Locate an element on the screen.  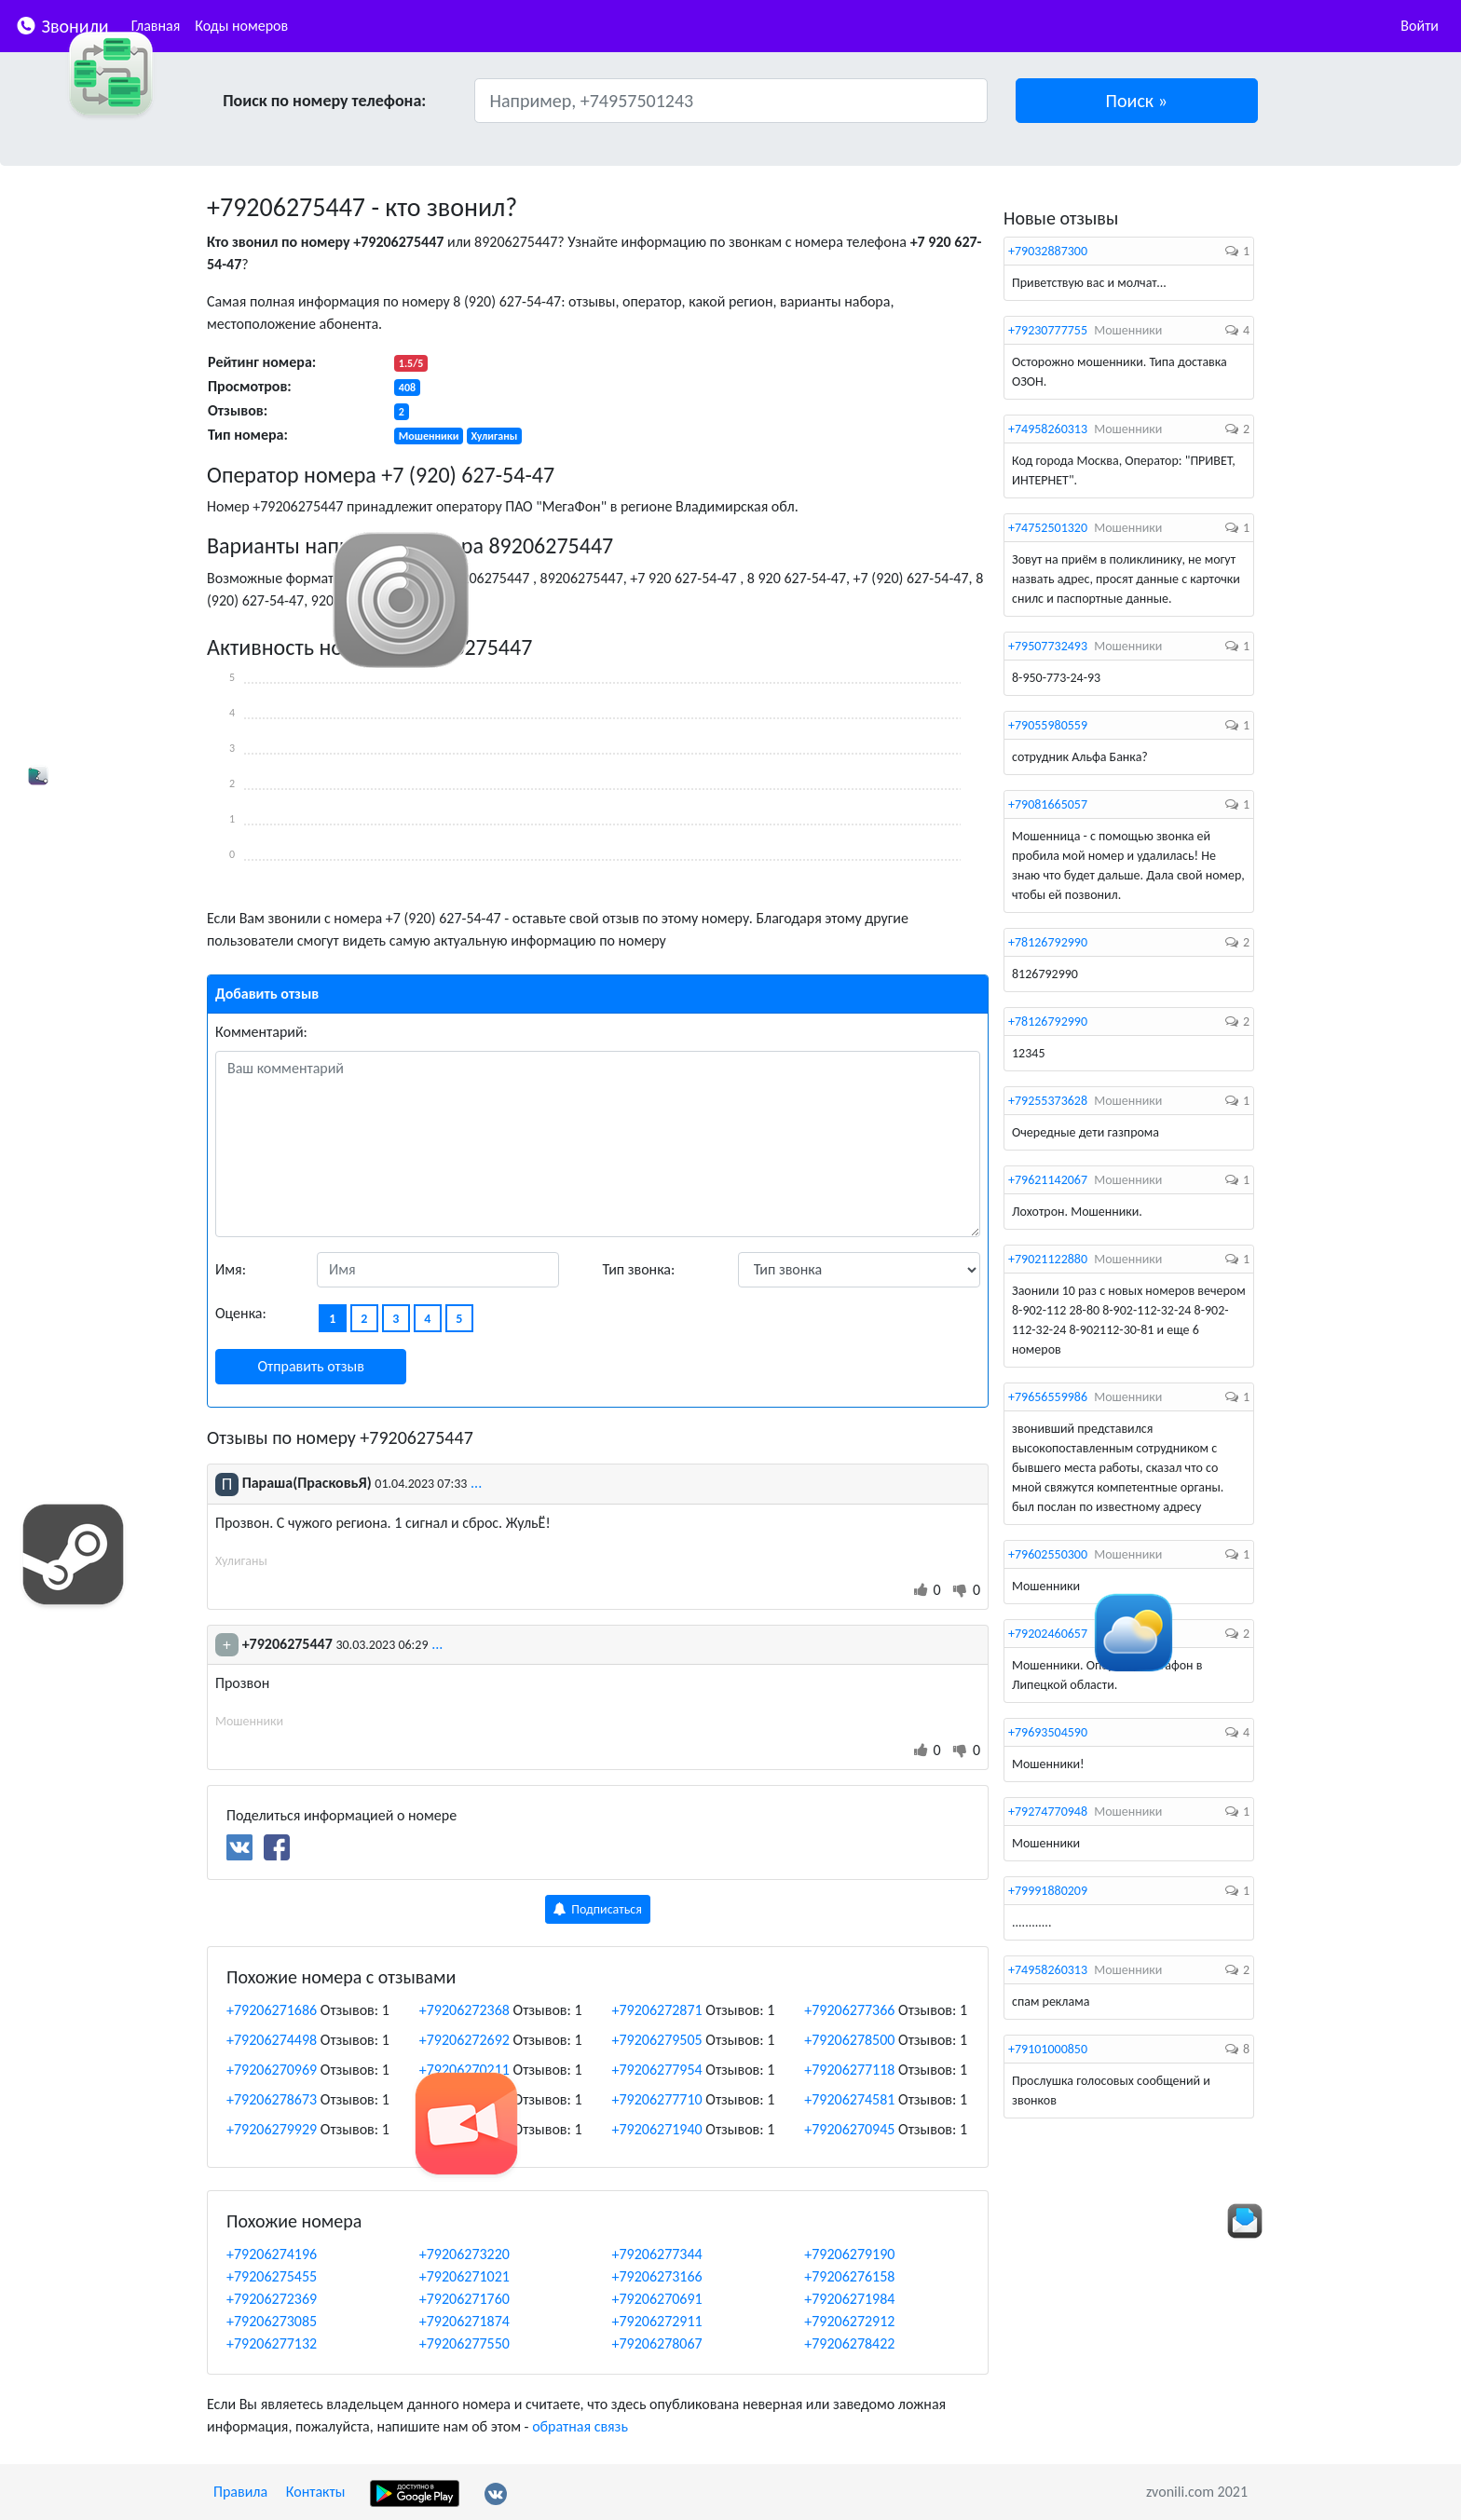
open the mail app is located at coordinates (1245, 2221).